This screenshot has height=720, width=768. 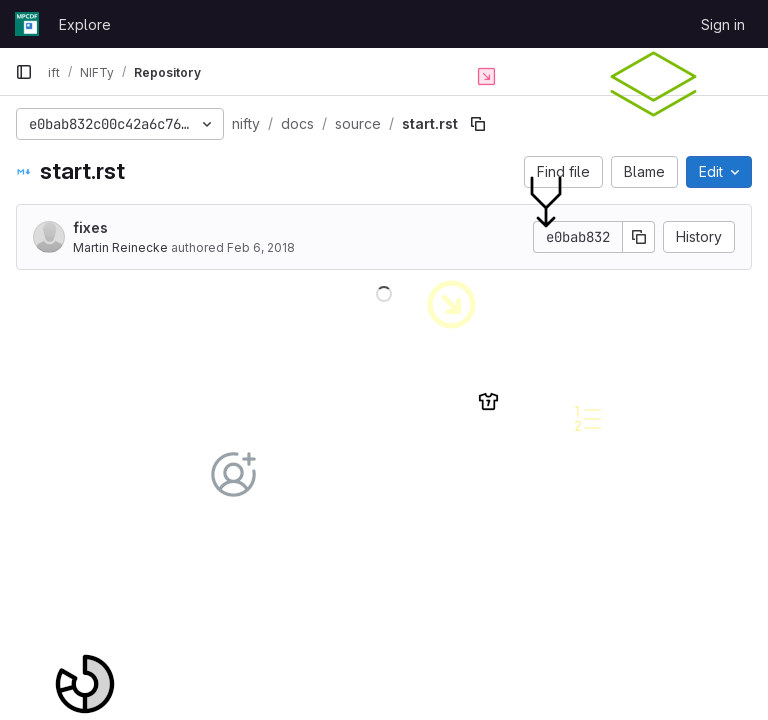 I want to click on view analytics breakdown, so click(x=85, y=684).